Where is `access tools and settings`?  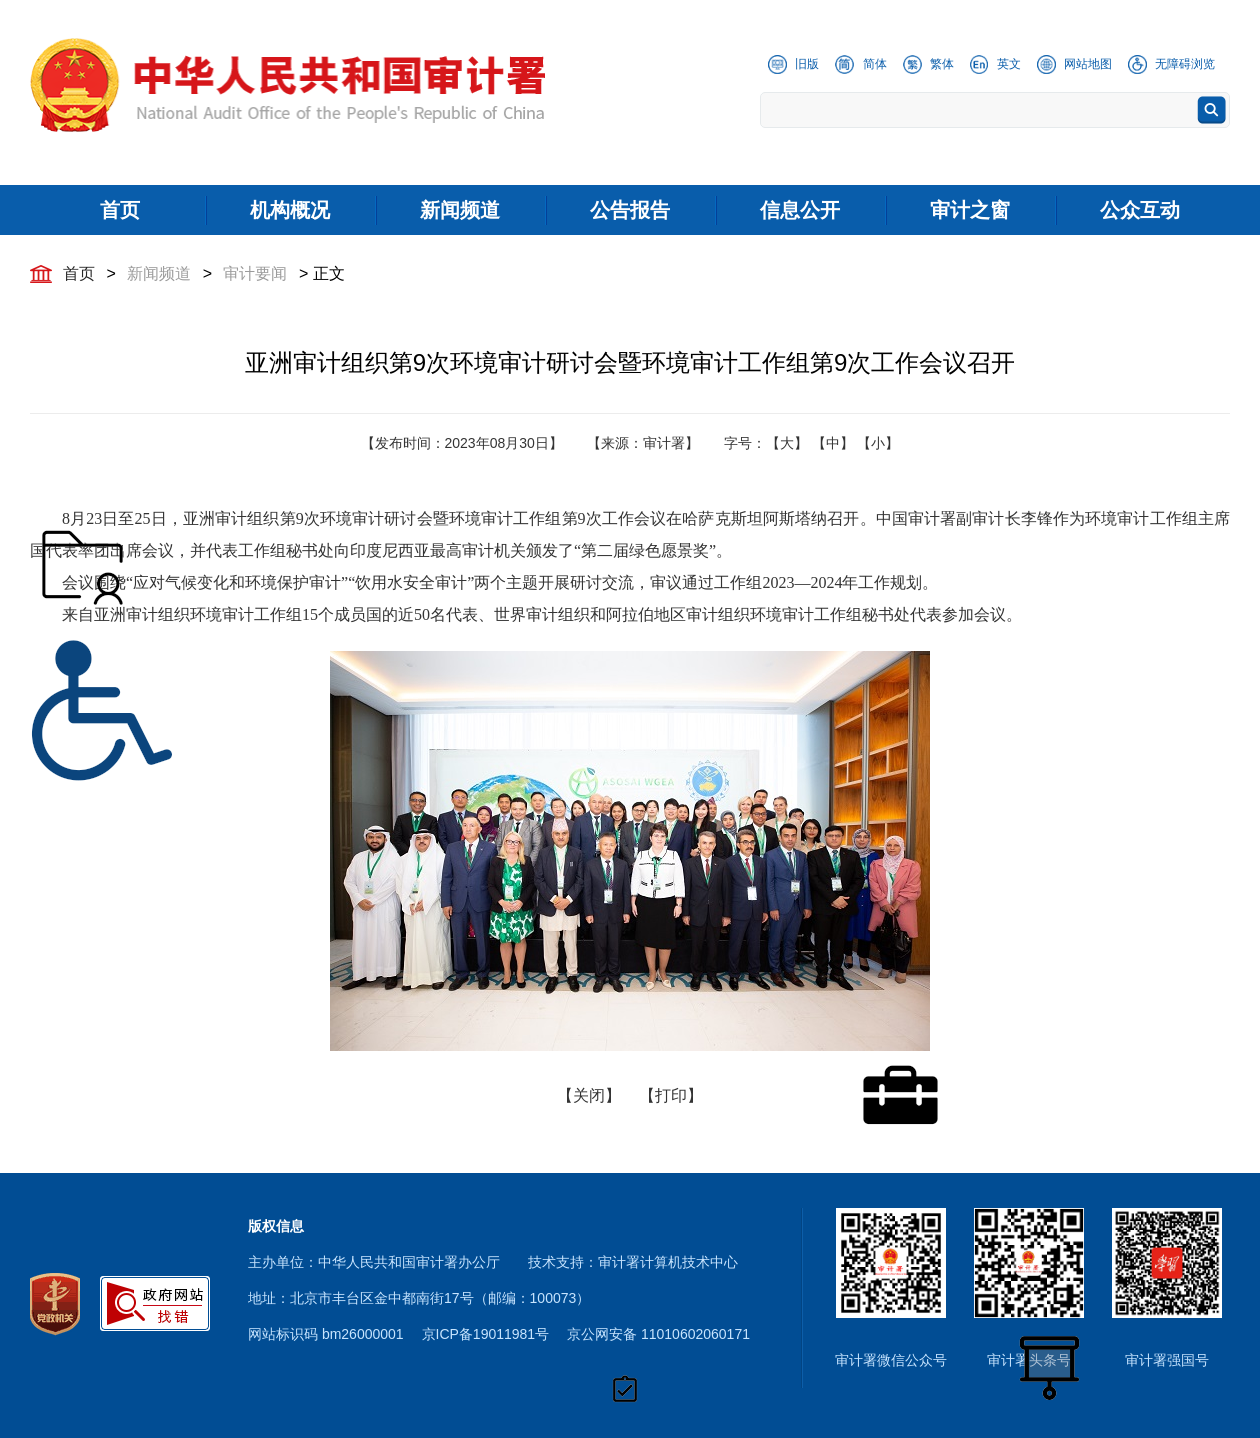 access tools and settings is located at coordinates (900, 1097).